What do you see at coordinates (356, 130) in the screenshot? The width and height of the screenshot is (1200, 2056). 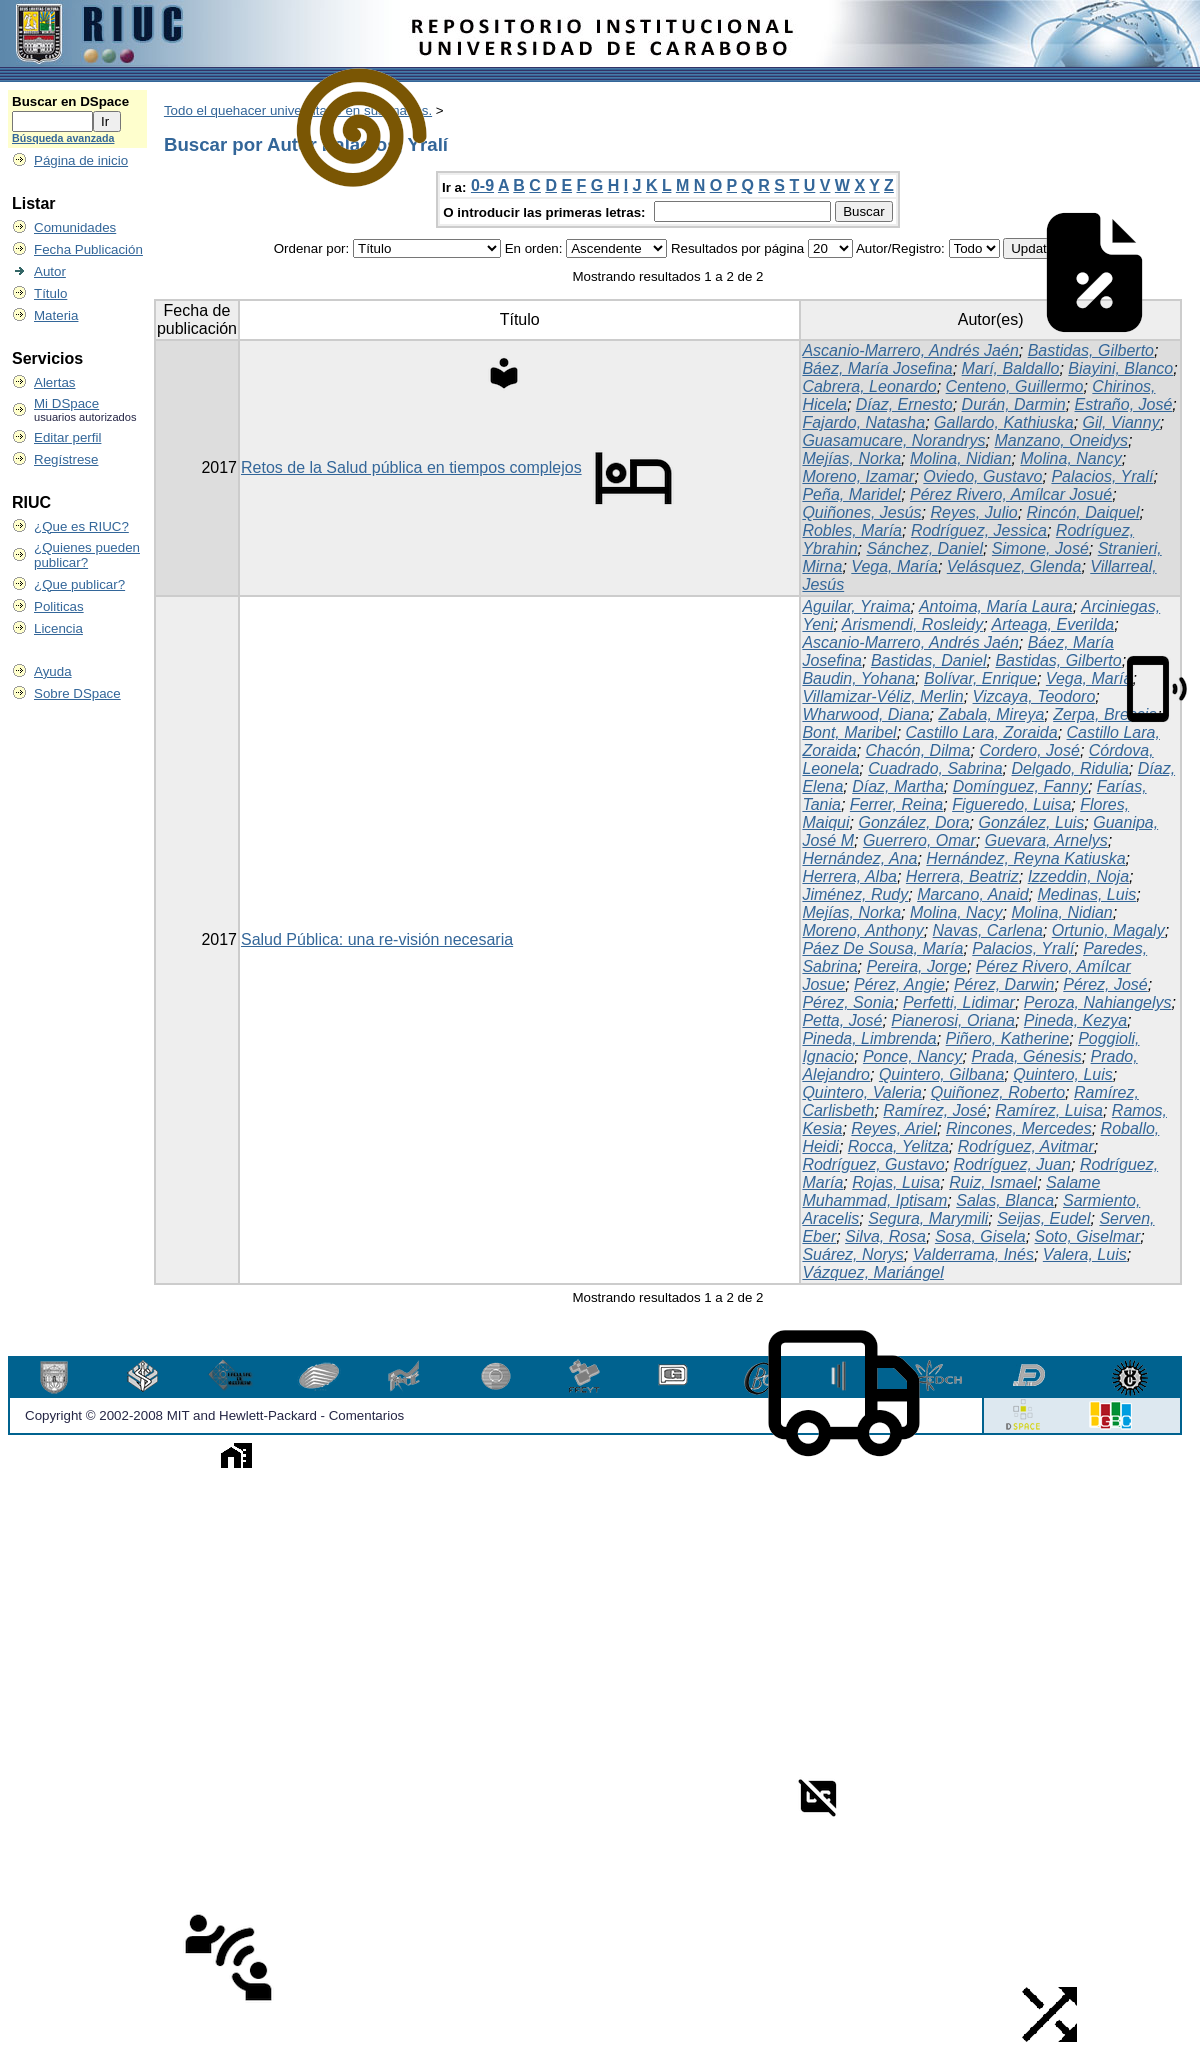 I see `indicates loading or processing in progress` at bounding box center [356, 130].